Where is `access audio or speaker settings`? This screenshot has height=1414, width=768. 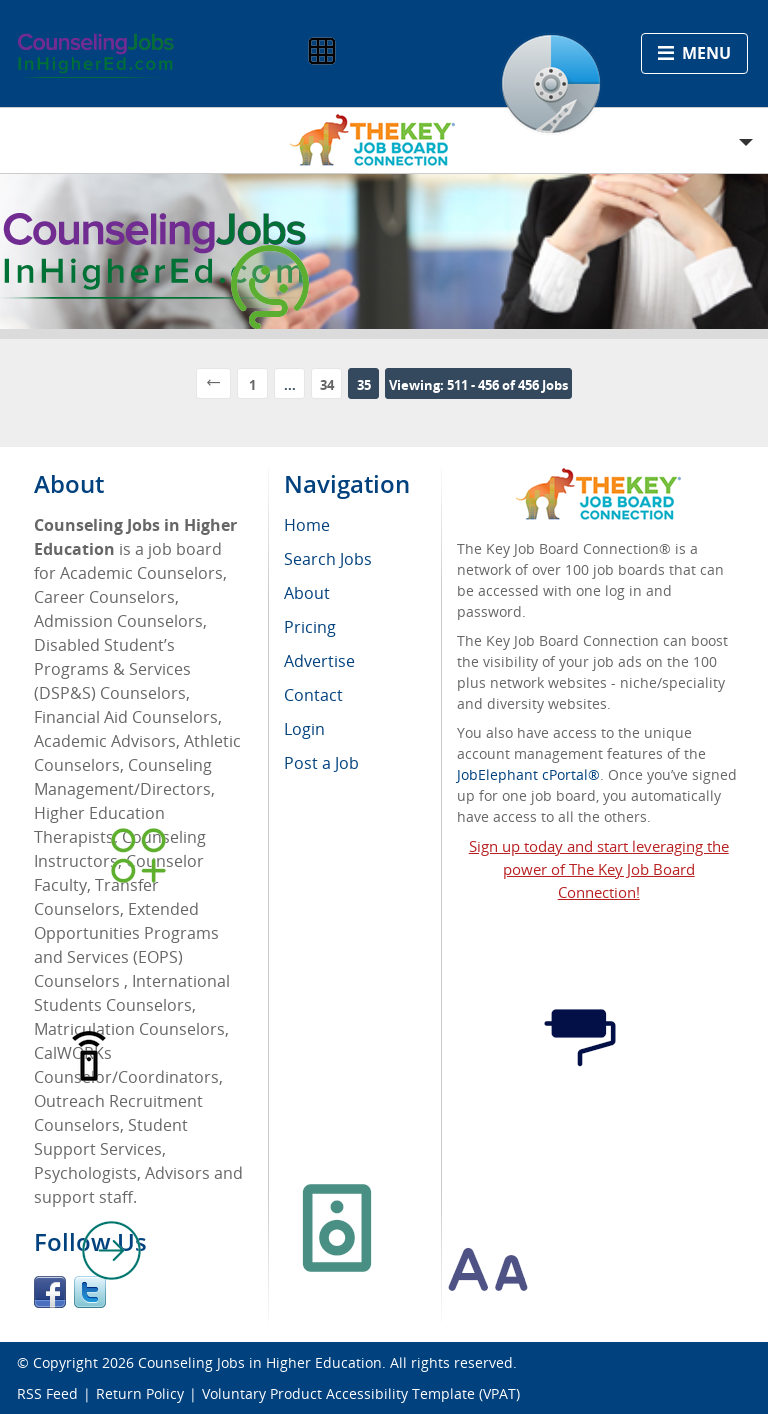
access audio or speaker settings is located at coordinates (337, 1228).